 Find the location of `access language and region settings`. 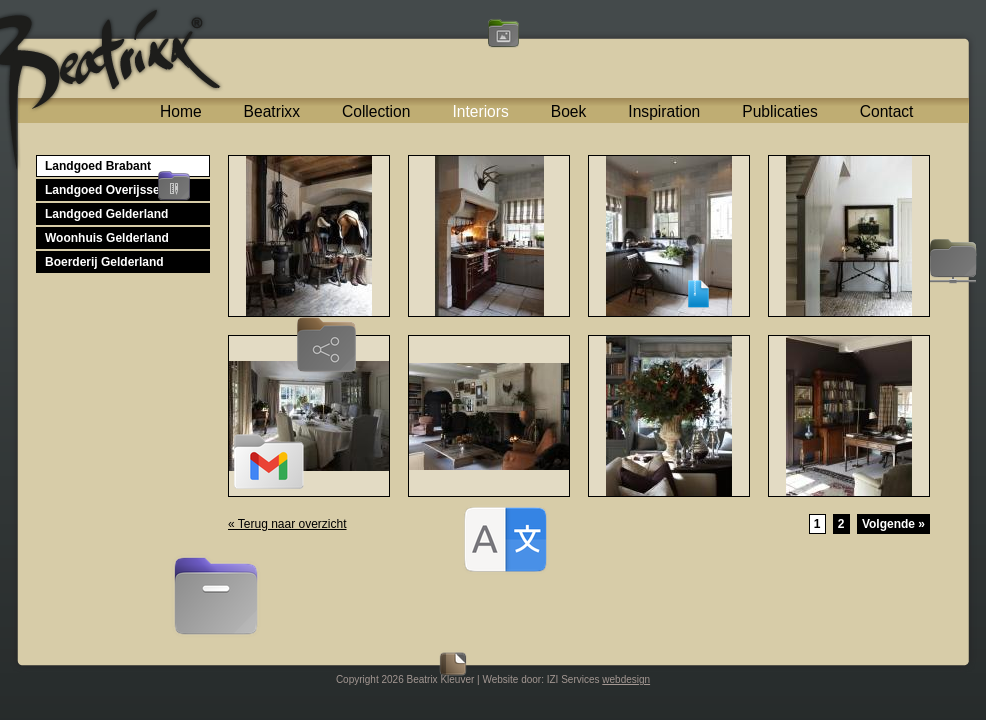

access language and region settings is located at coordinates (505, 539).